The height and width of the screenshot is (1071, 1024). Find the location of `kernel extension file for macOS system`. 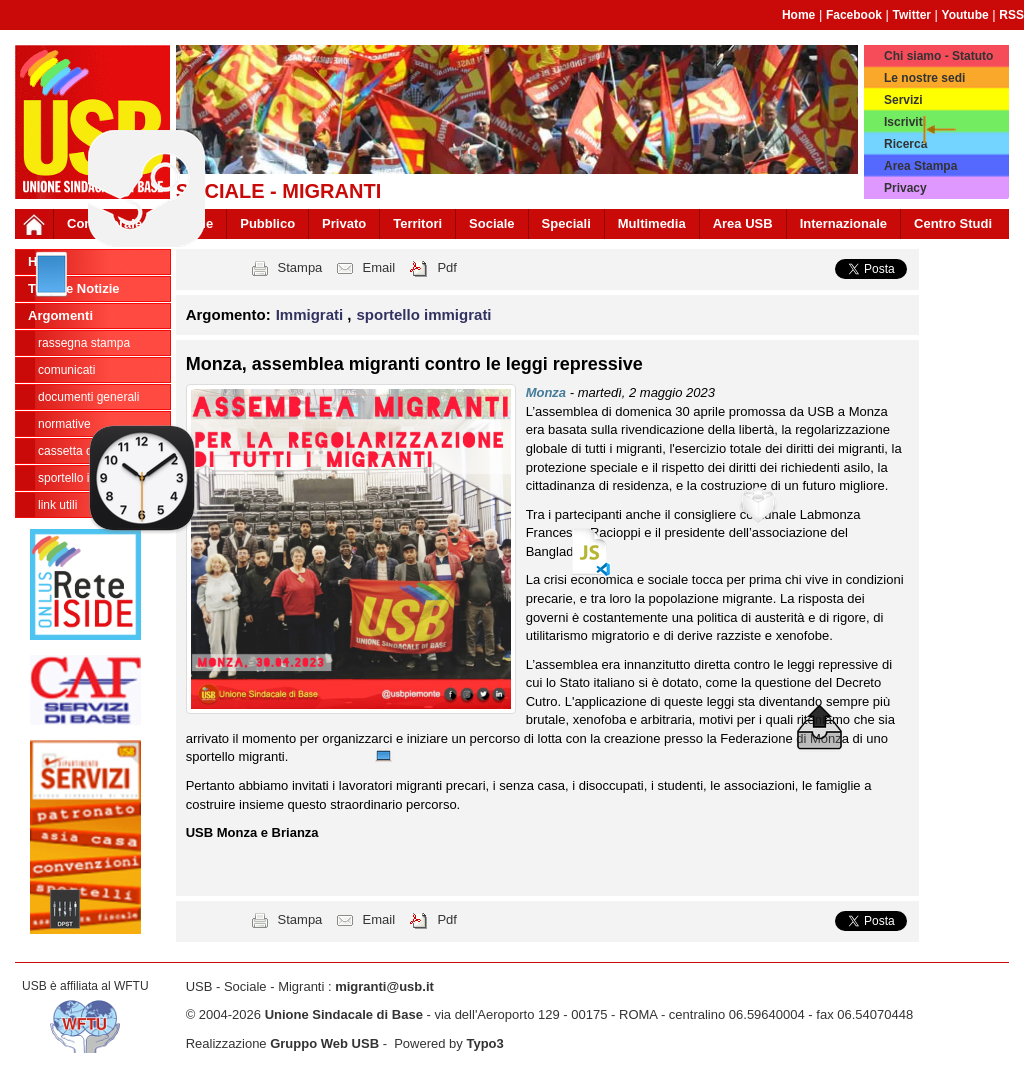

kernel extension file for macOS system is located at coordinates (758, 505).